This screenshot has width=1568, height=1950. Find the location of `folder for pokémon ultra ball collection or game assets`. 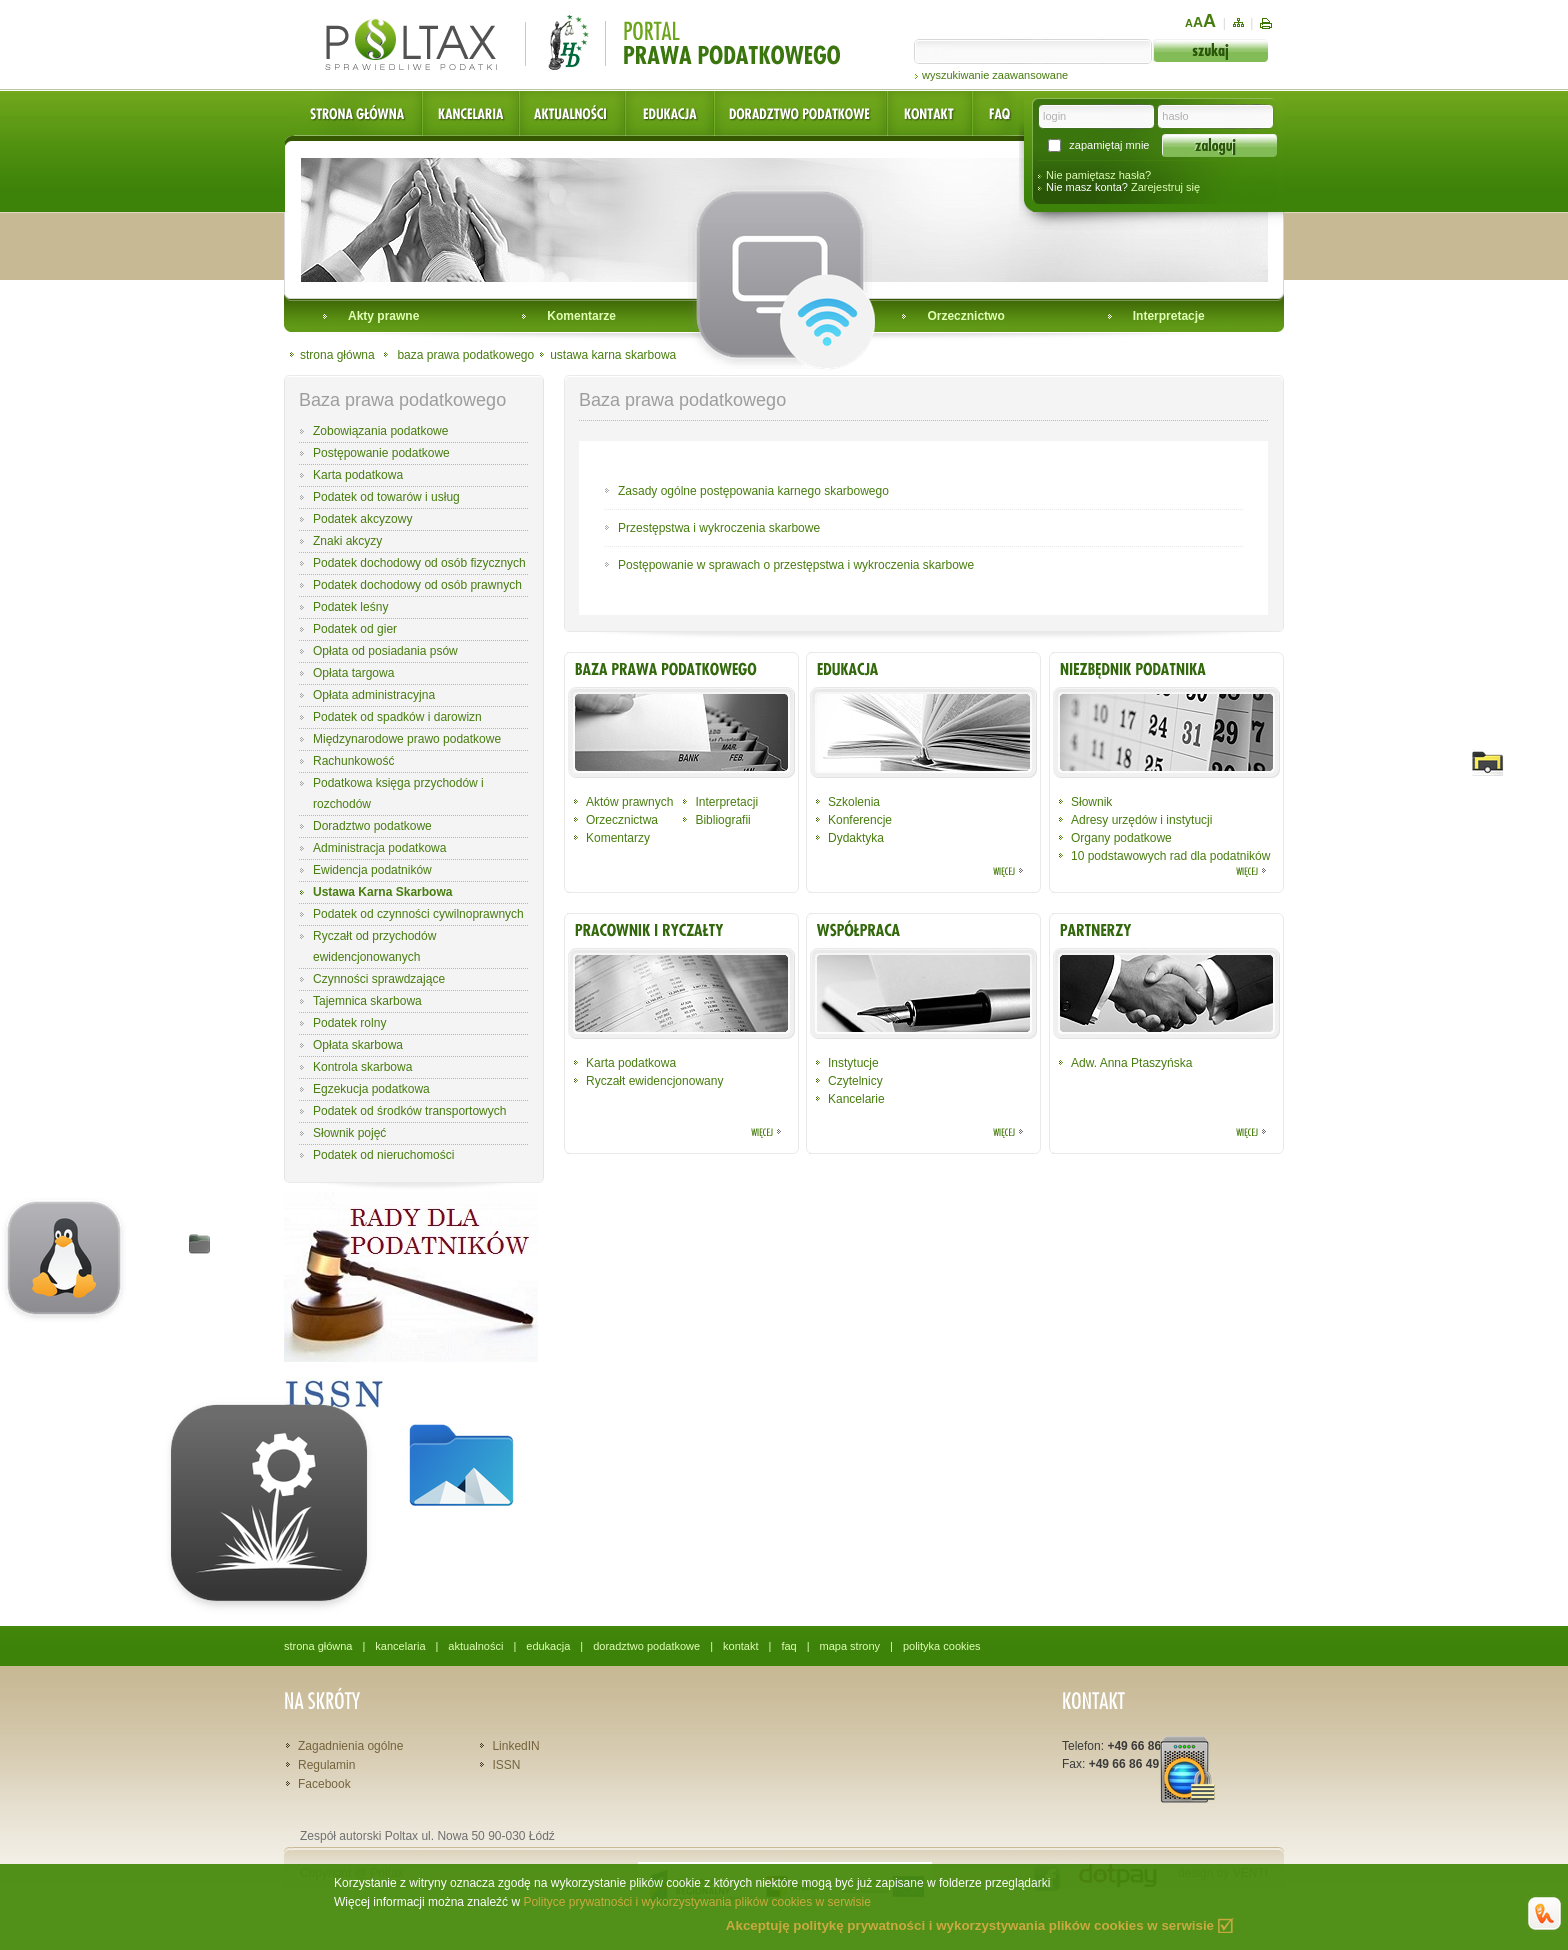

folder for pokémon ultra ball collection or game assets is located at coordinates (1487, 764).